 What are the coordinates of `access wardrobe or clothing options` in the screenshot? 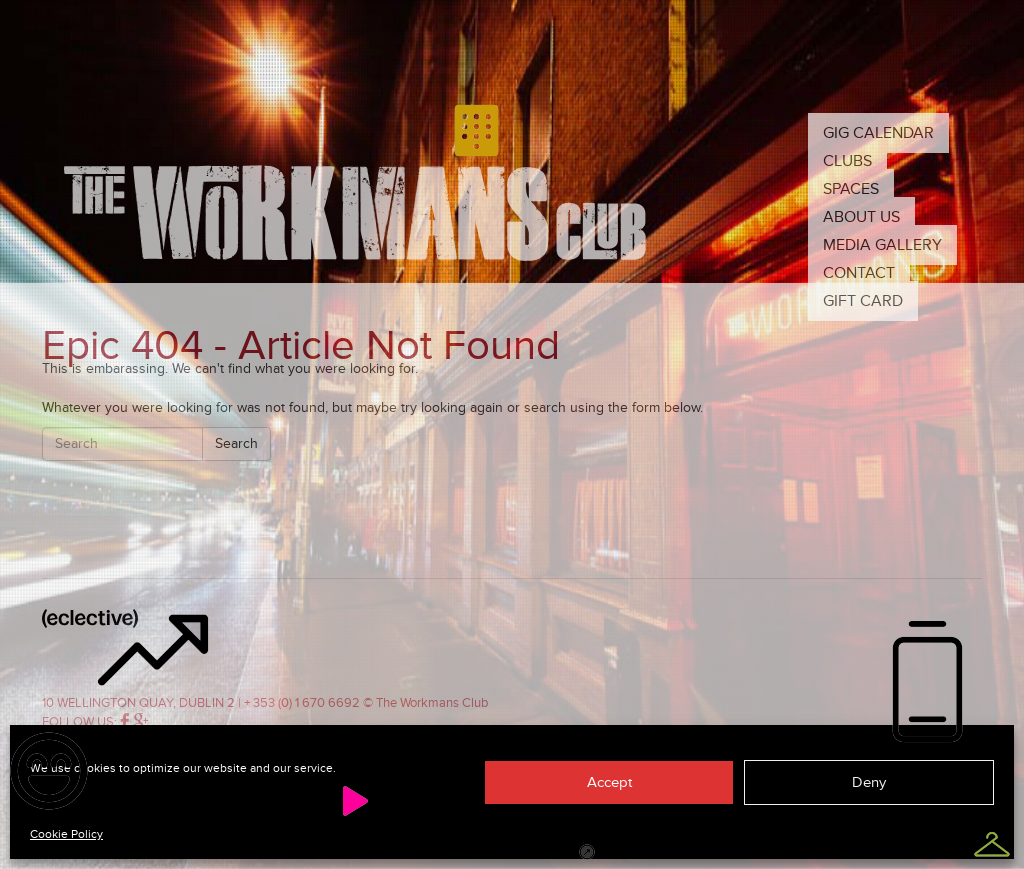 It's located at (992, 846).